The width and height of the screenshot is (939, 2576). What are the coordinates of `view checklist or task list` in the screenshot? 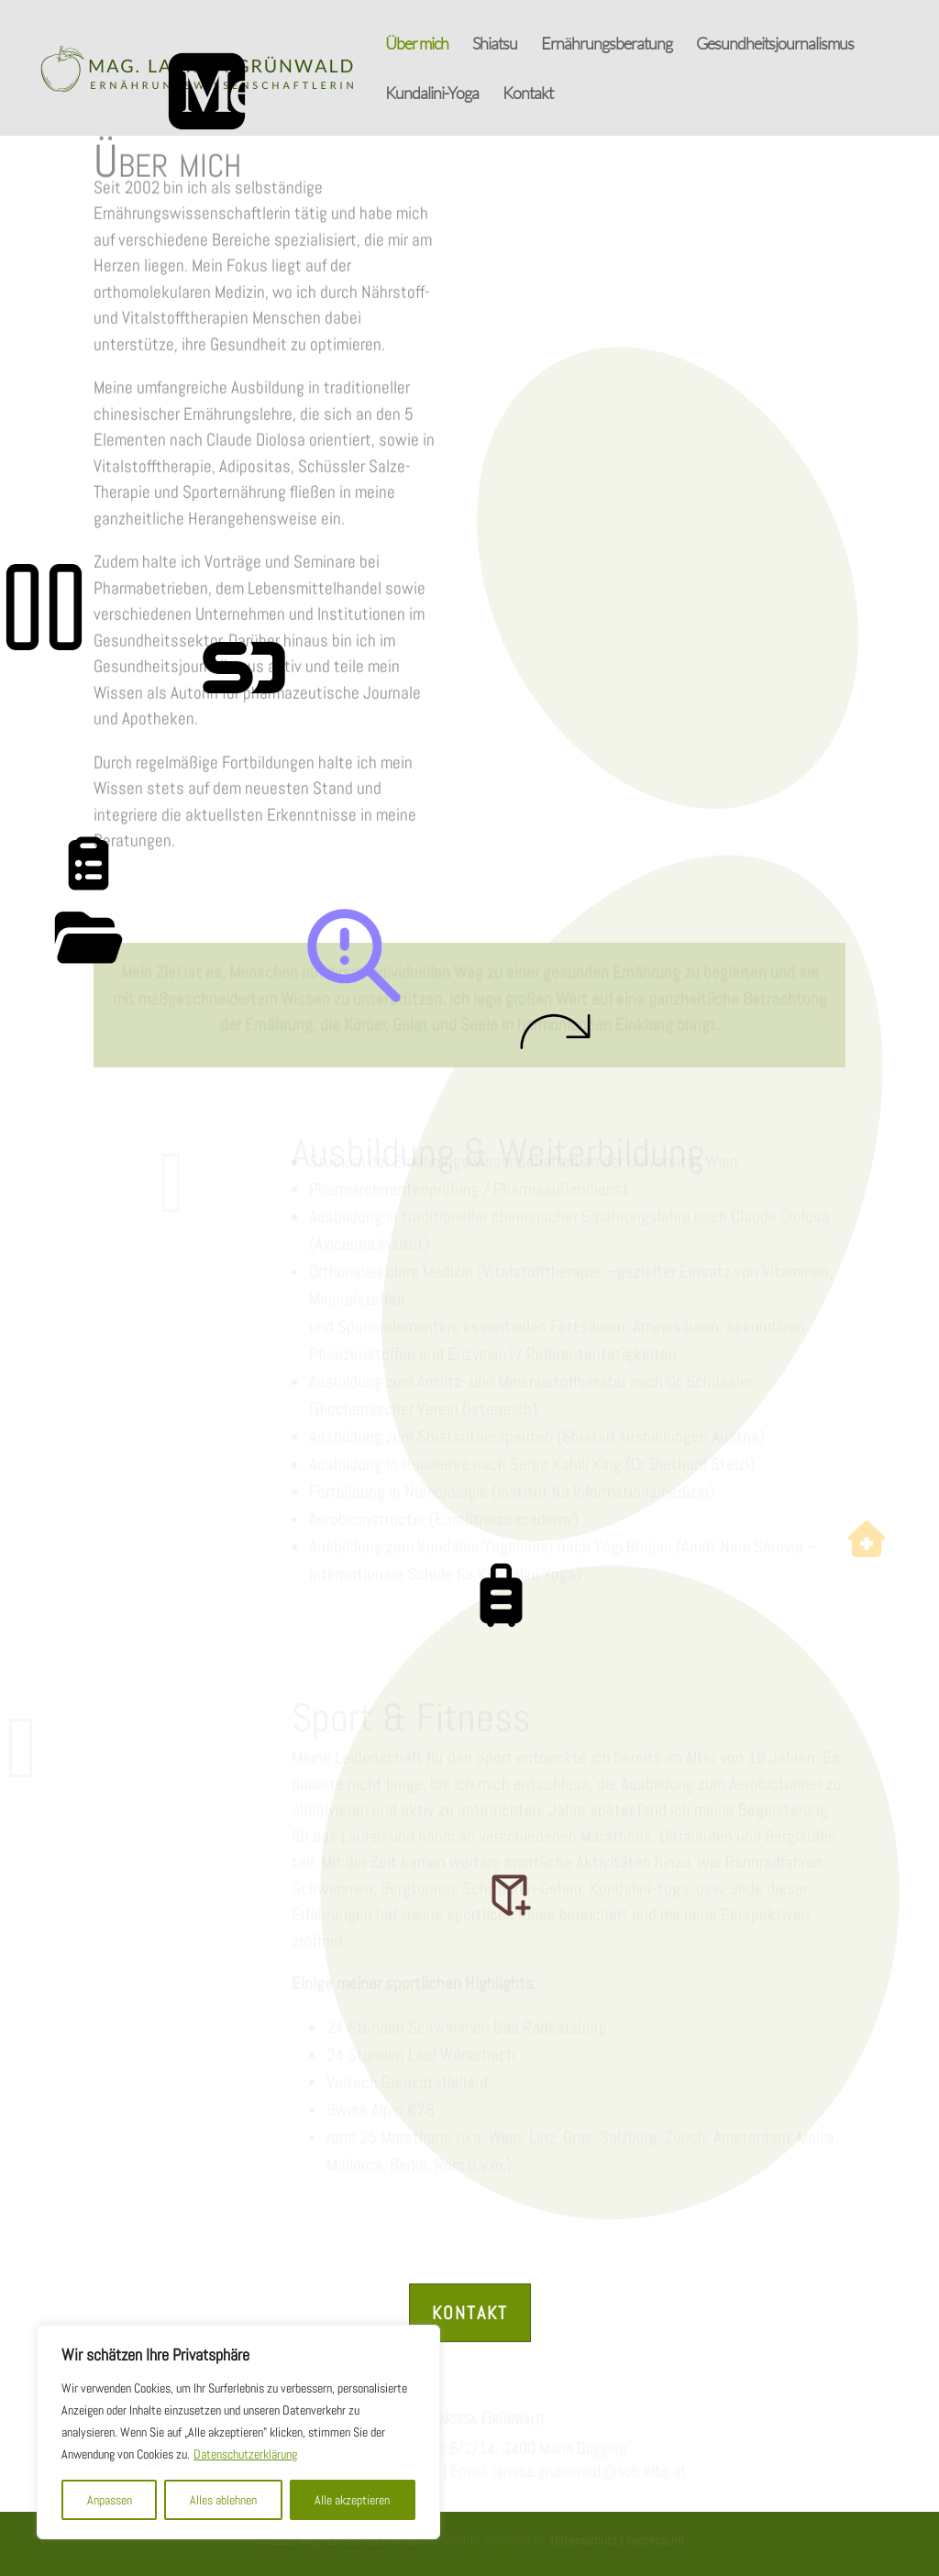 It's located at (88, 863).